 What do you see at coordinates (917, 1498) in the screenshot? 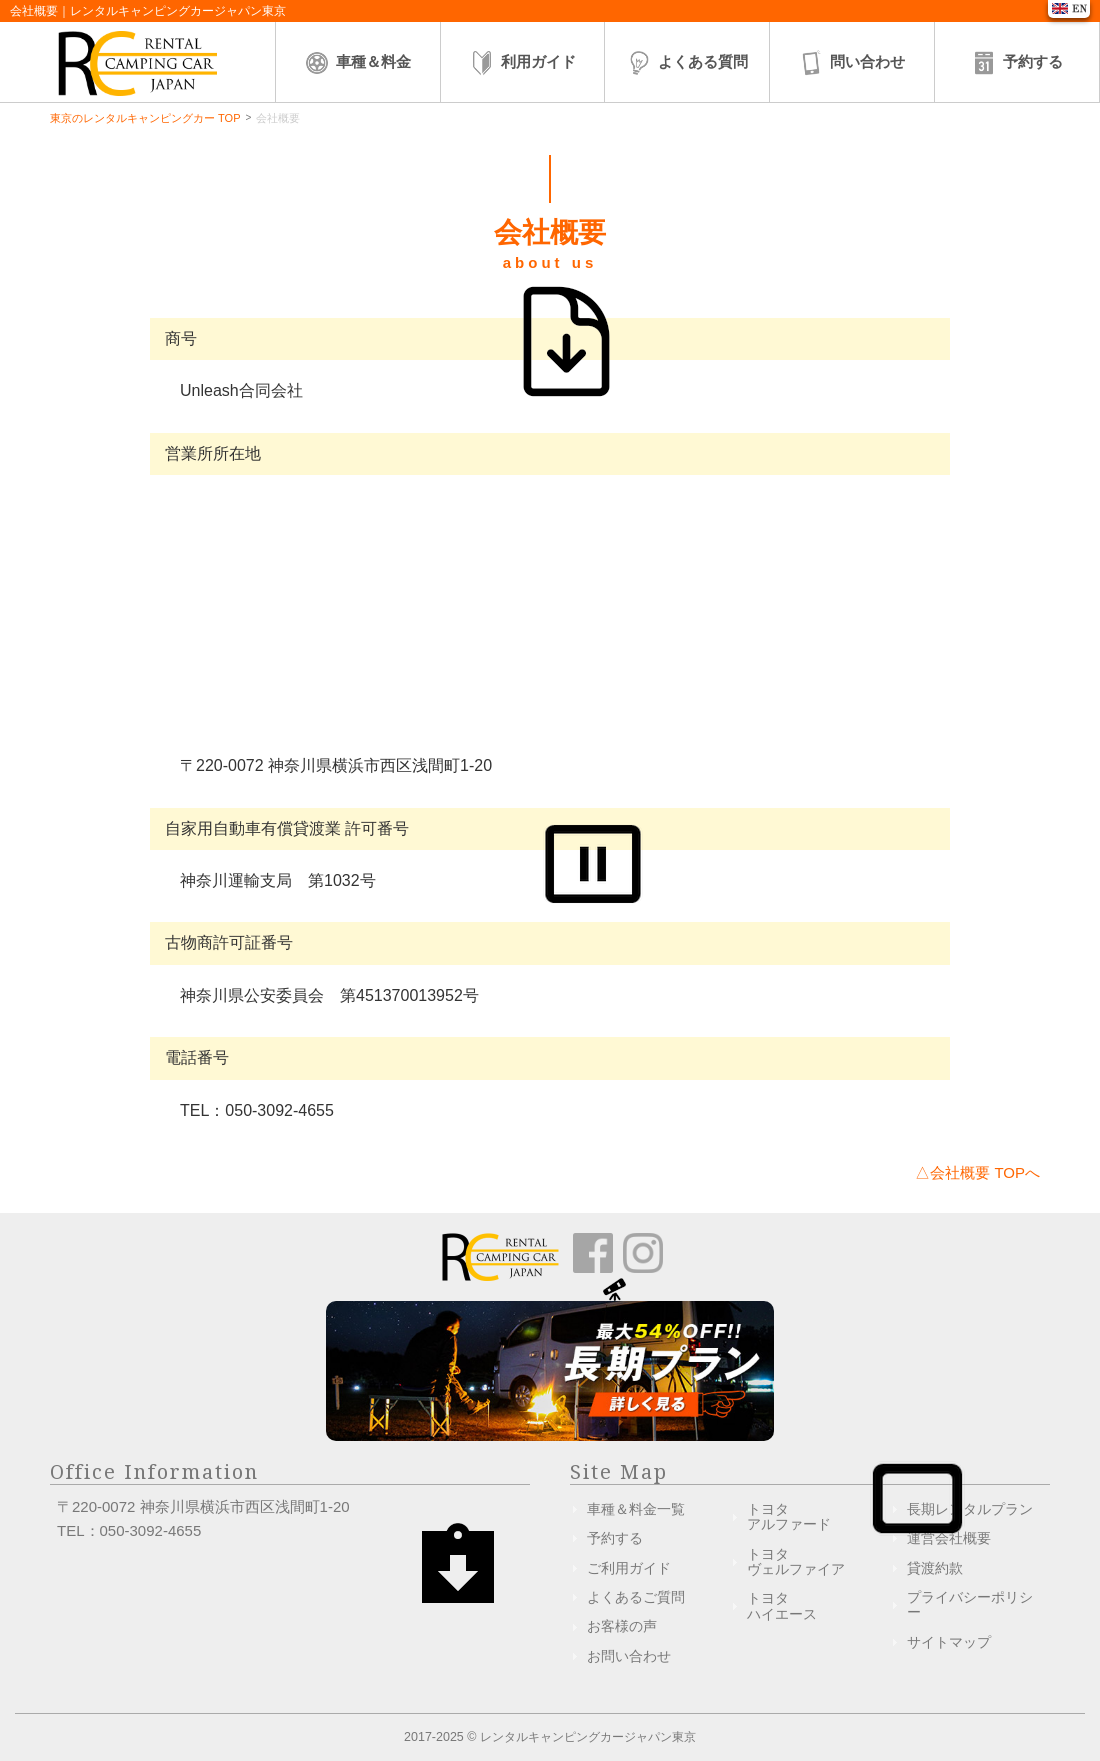
I see `crop image to landscape orientation` at bounding box center [917, 1498].